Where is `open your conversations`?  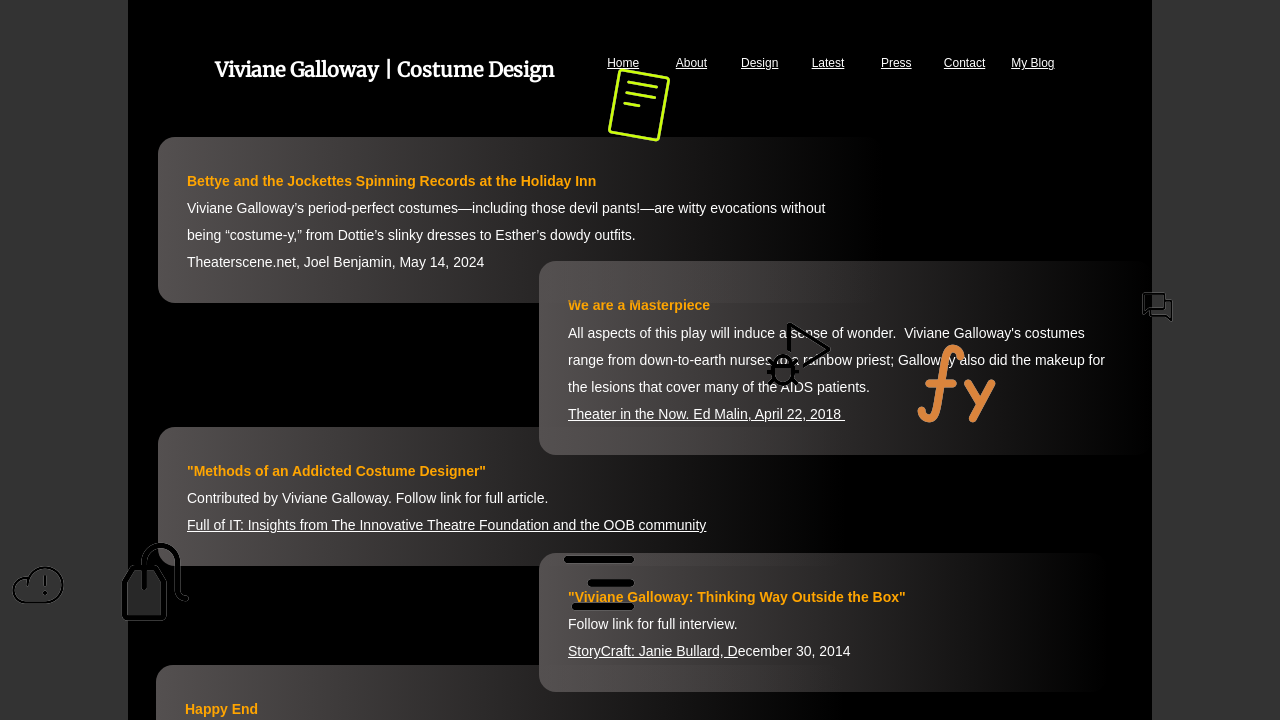
open your conversations is located at coordinates (1157, 306).